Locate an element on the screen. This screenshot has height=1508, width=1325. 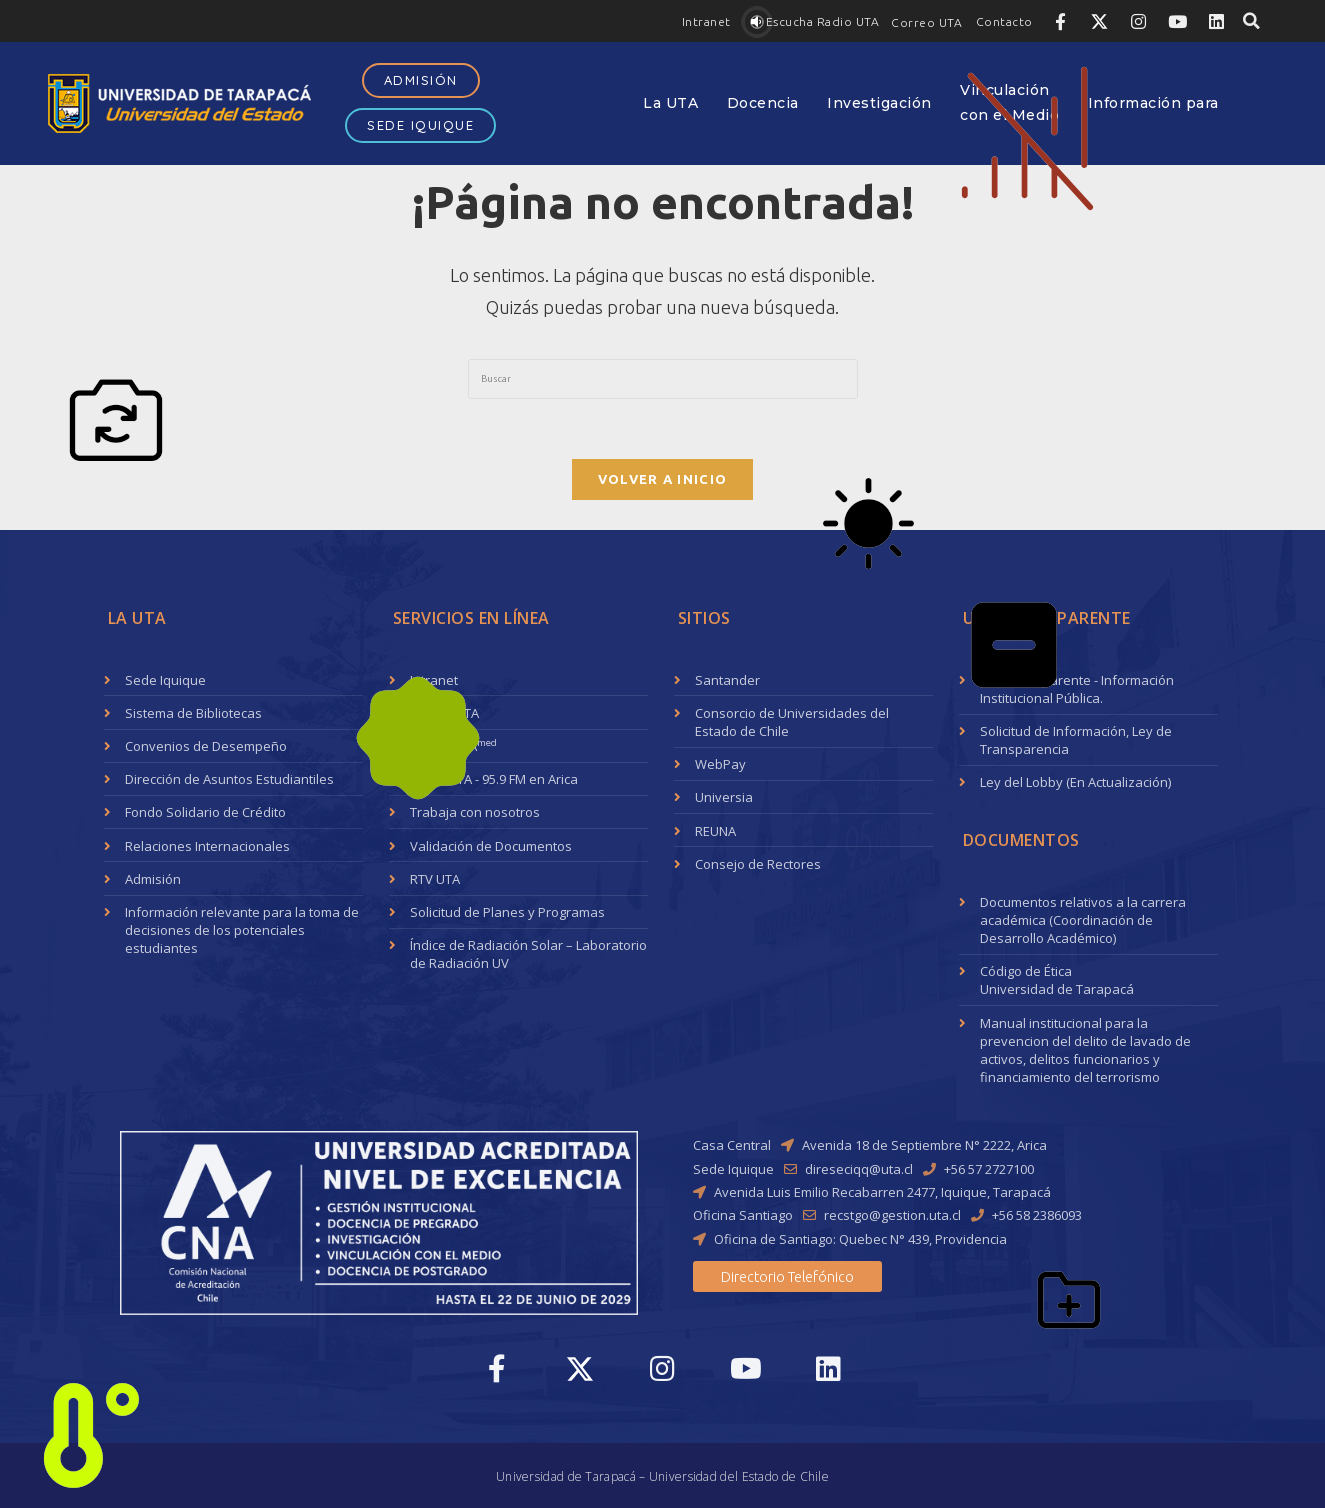
collapse or minimize a section is located at coordinates (1014, 645).